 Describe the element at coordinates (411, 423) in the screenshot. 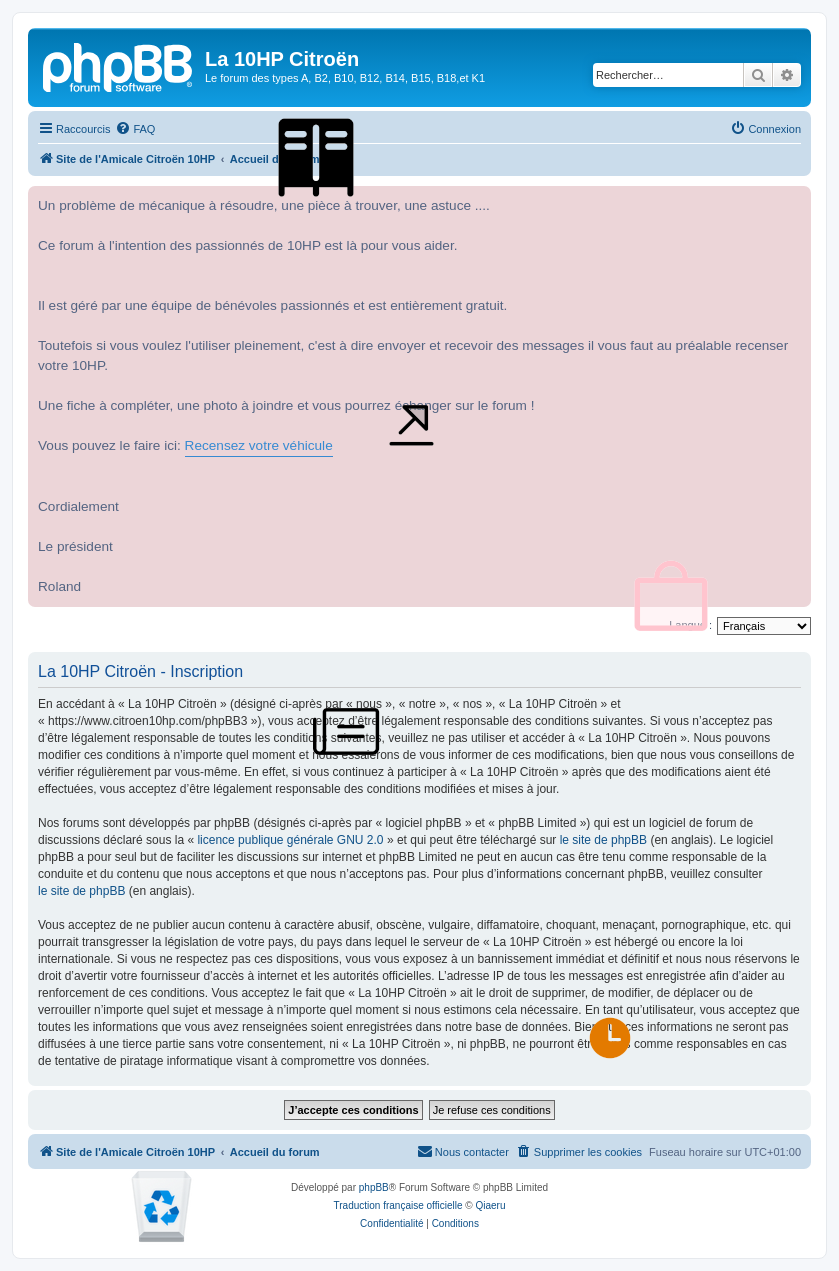

I see `open link in new window or tab` at that location.